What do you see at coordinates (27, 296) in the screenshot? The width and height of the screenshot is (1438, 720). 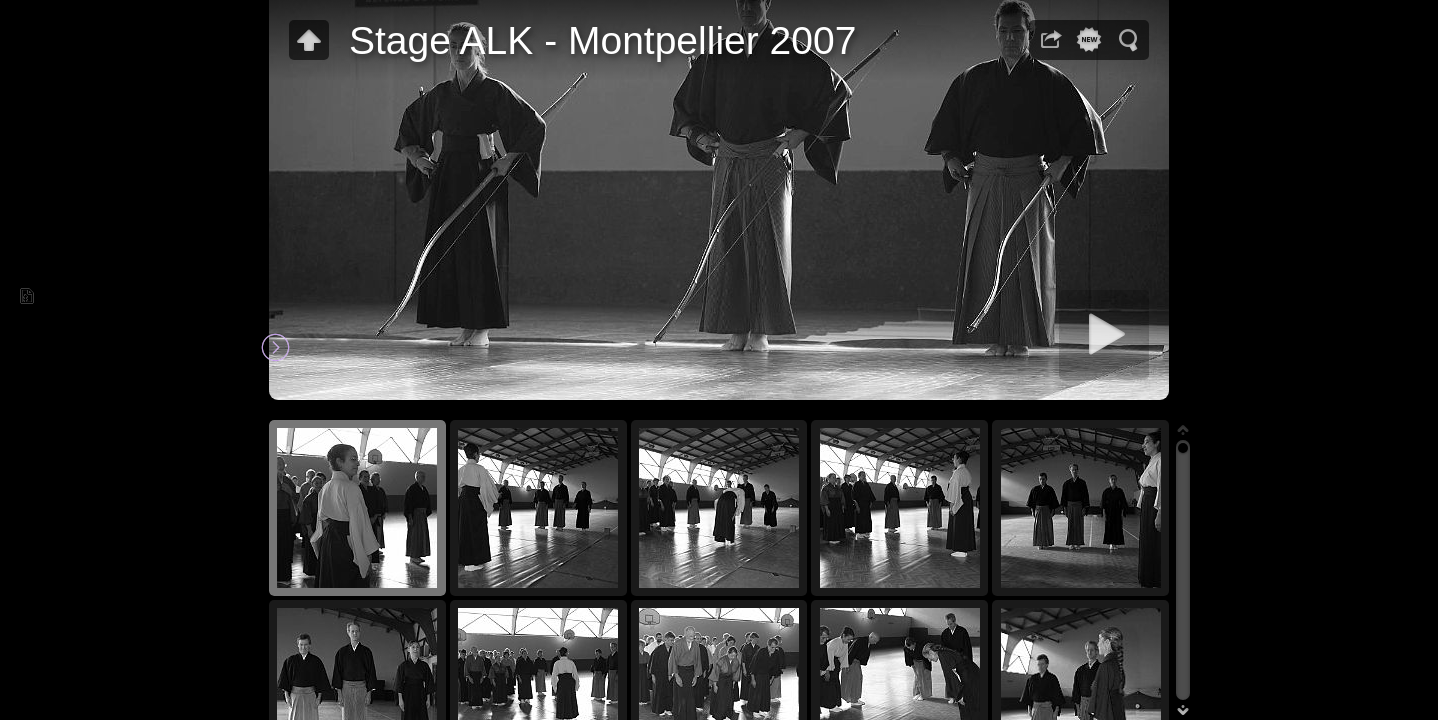 I see `access compressed or archived files` at bounding box center [27, 296].